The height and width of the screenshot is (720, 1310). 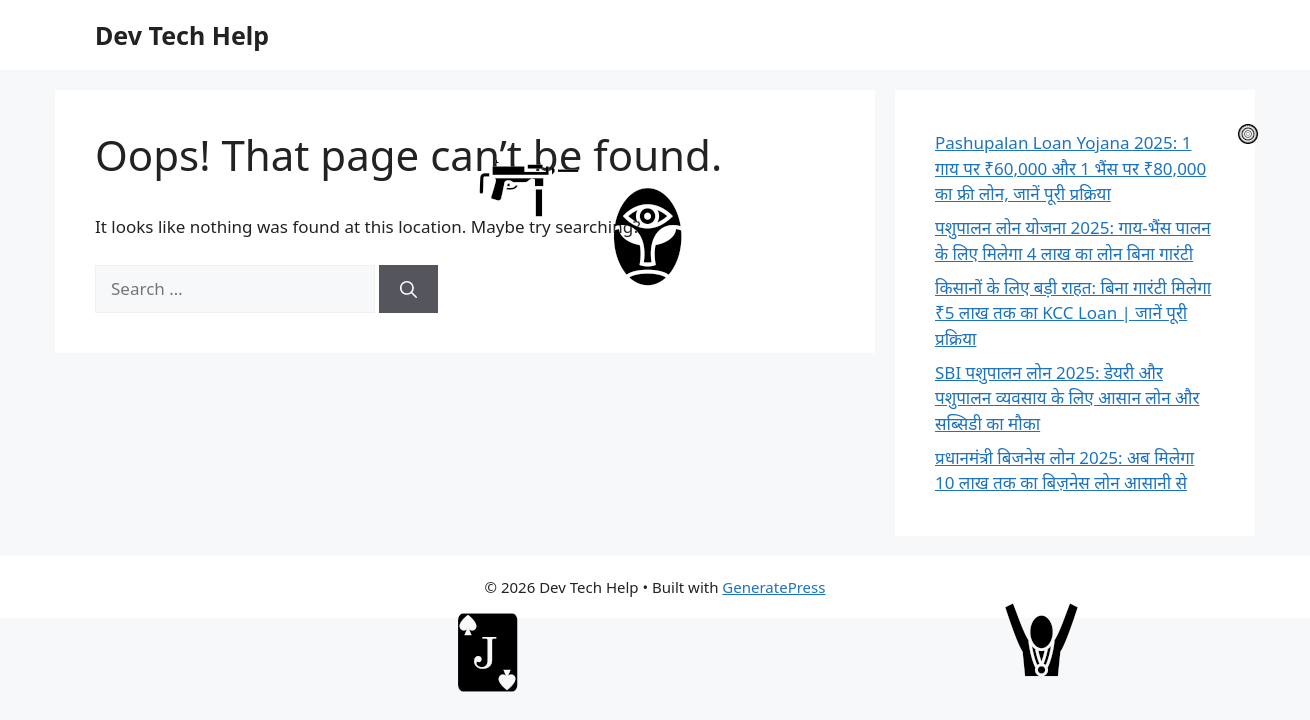 What do you see at coordinates (1041, 639) in the screenshot?
I see `indicates a winner or top performer` at bounding box center [1041, 639].